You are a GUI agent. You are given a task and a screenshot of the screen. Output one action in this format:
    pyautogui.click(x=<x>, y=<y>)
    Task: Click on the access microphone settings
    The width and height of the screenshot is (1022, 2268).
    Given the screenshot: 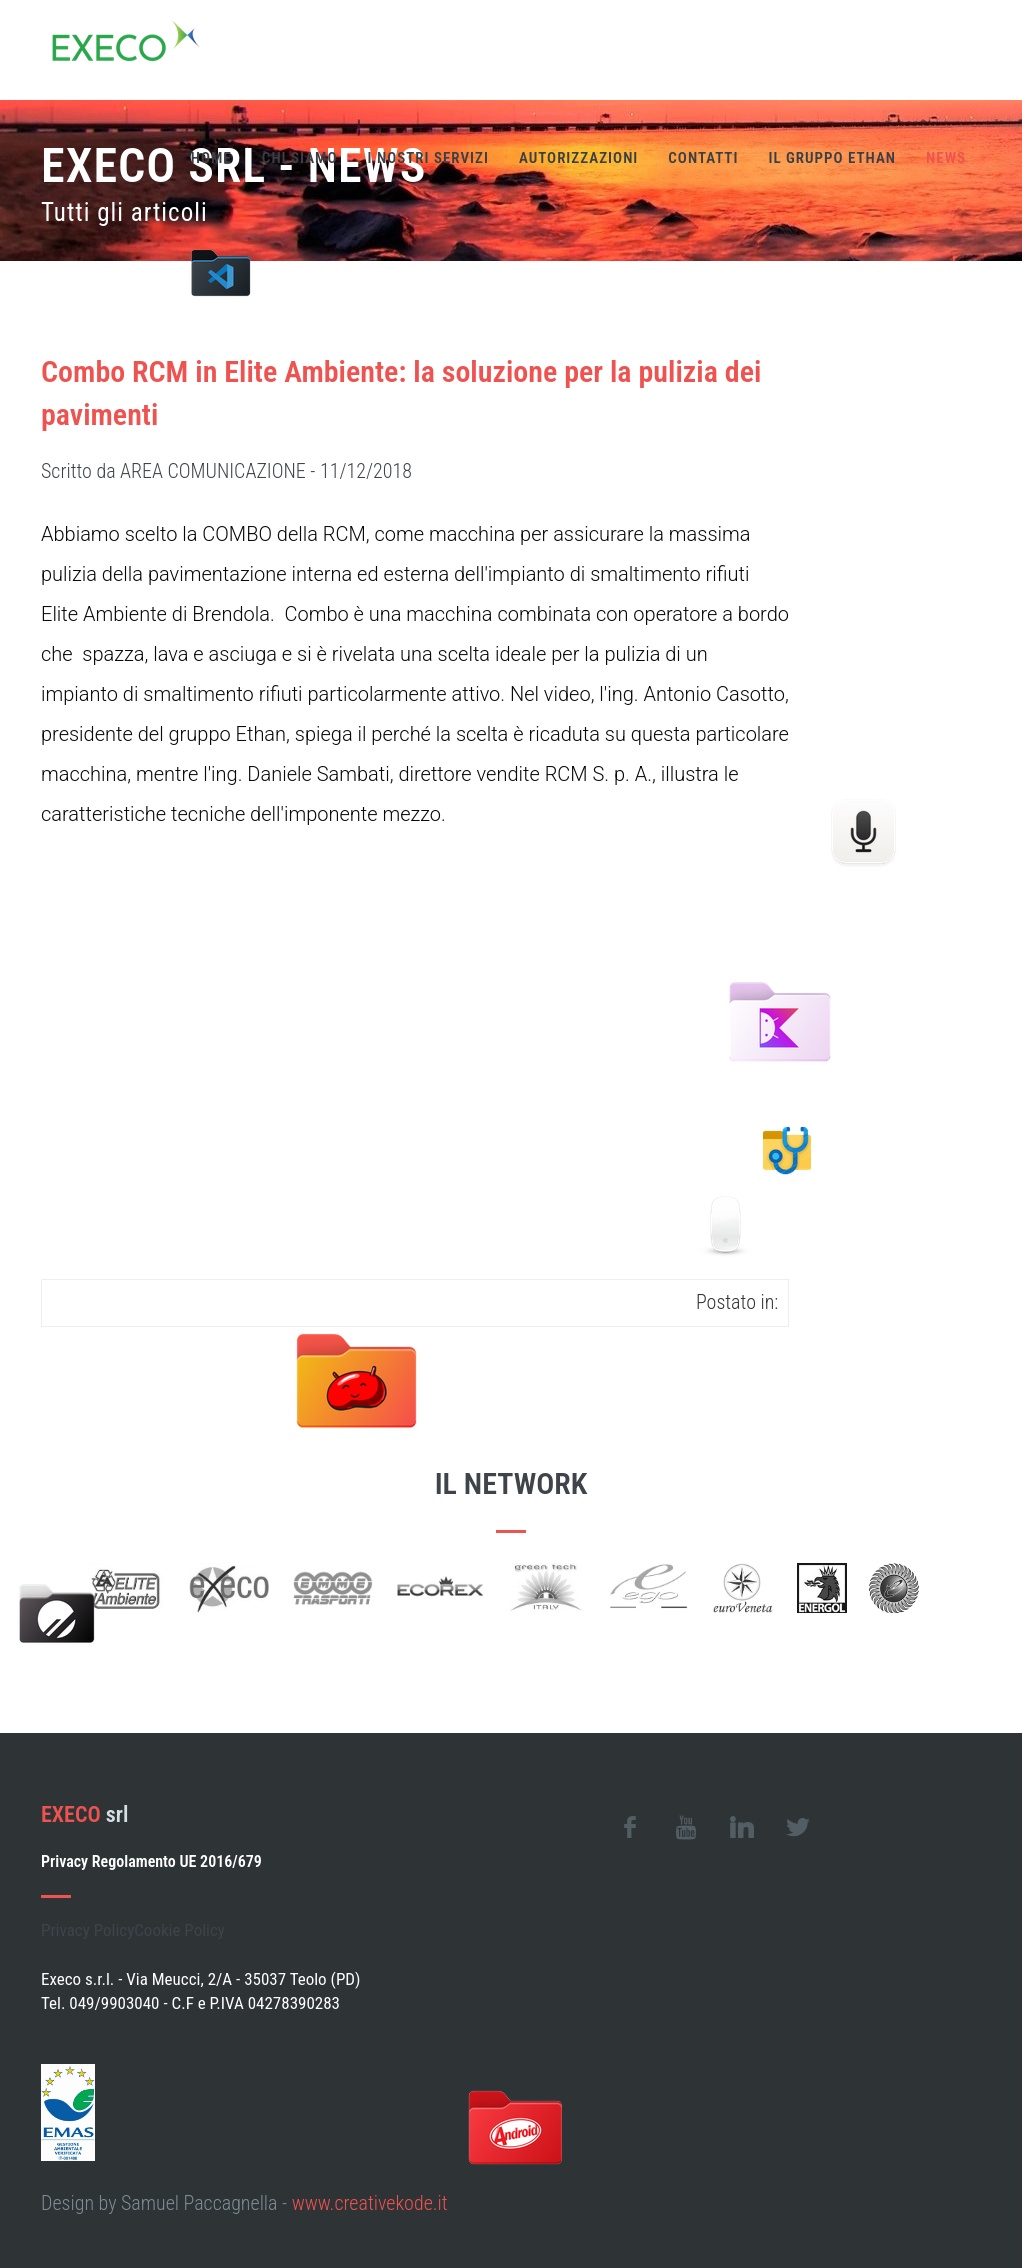 What is the action you would take?
    pyautogui.click(x=863, y=831)
    